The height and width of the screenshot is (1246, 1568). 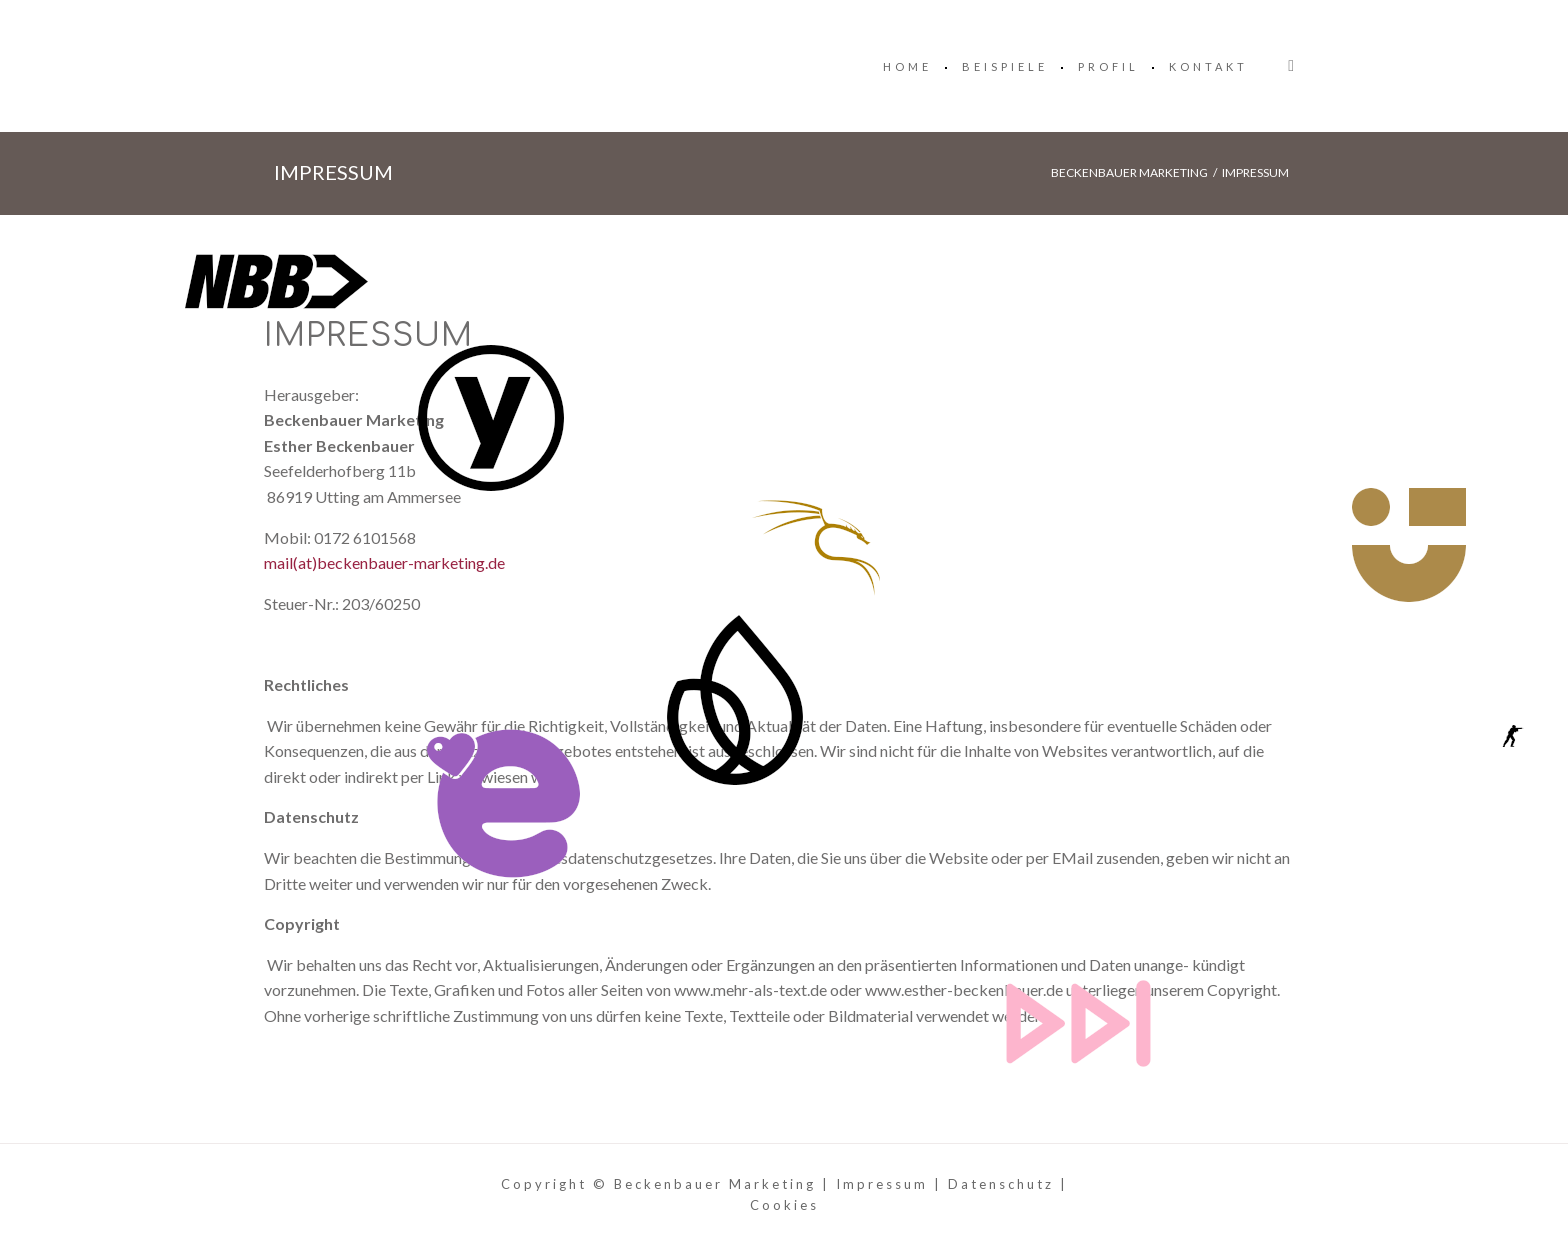 What do you see at coordinates (1409, 545) in the screenshot?
I see `open the NiceHash cryptocurrency mining app` at bounding box center [1409, 545].